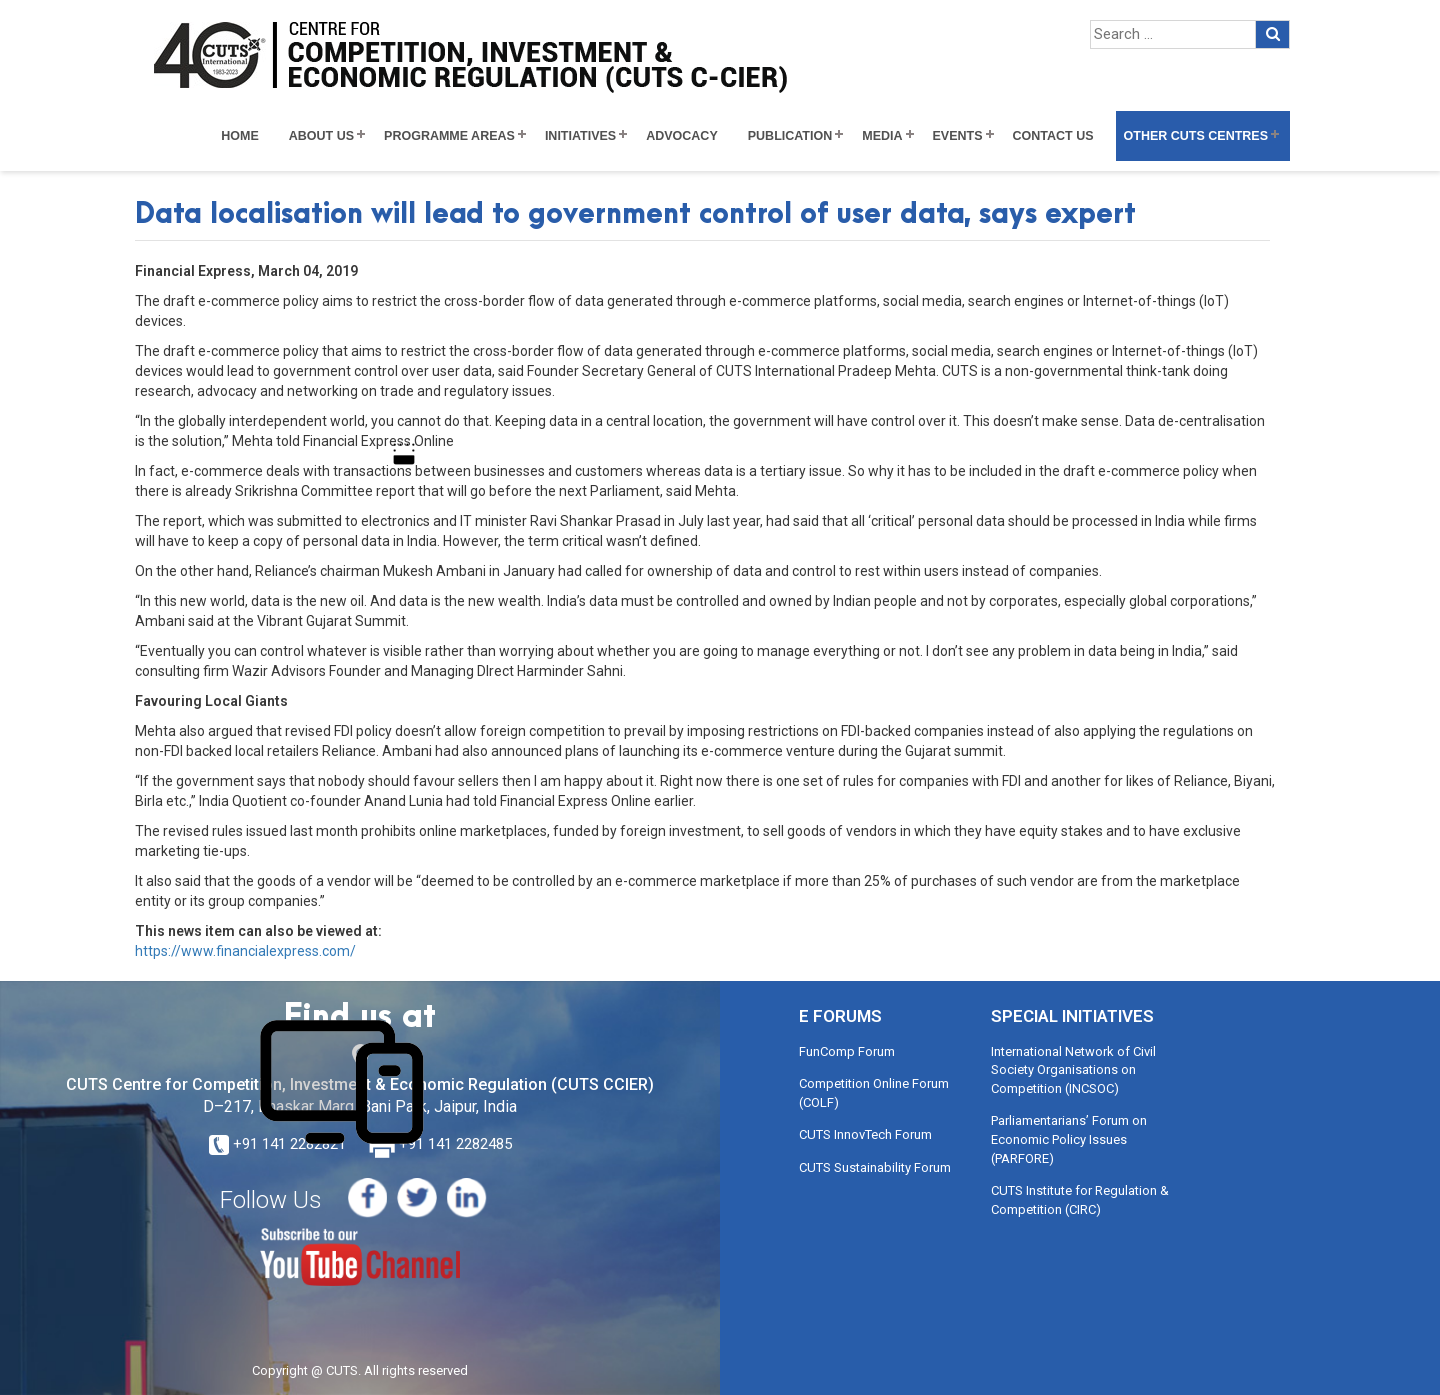  I want to click on manage connected devices, so click(339, 1082).